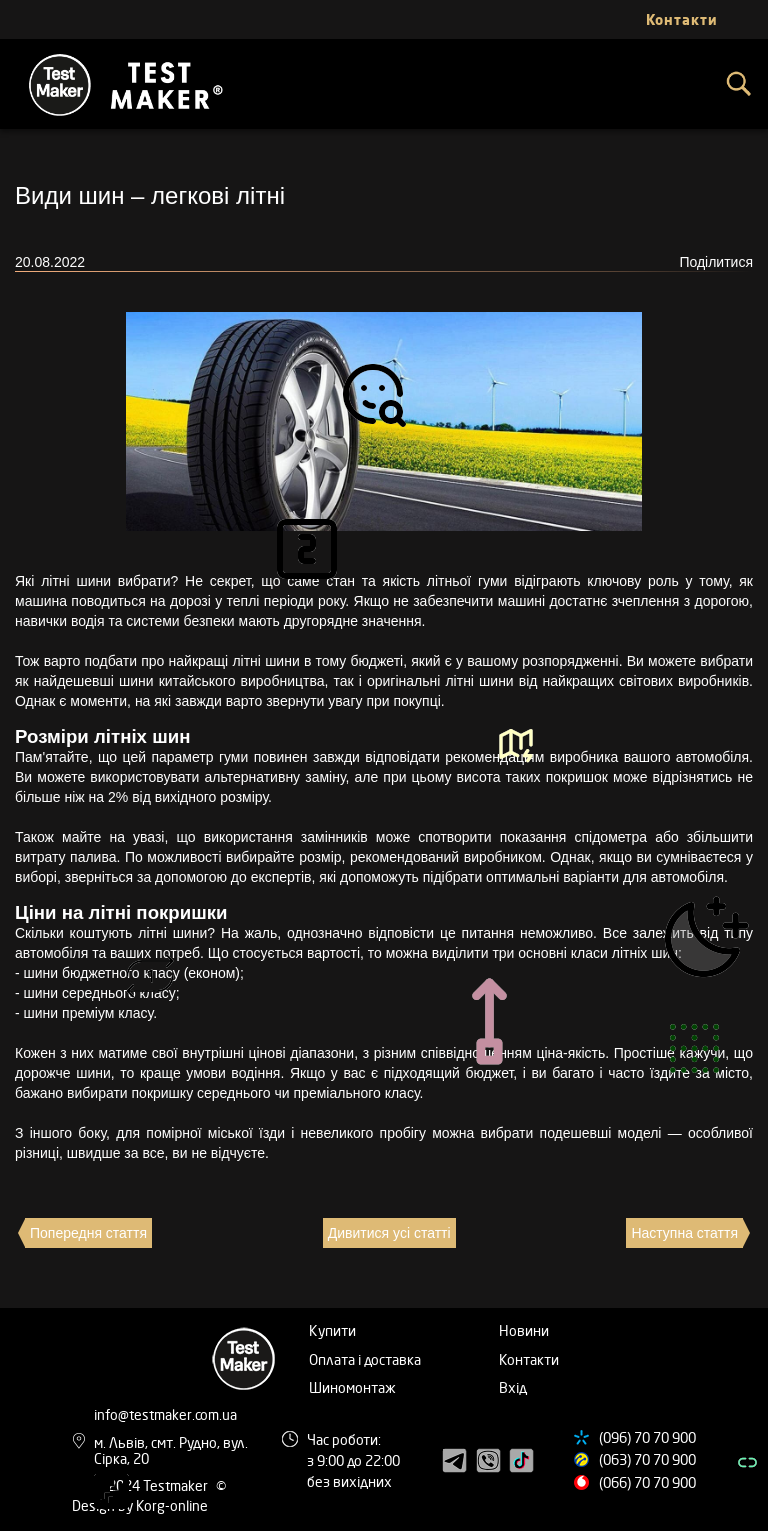  I want to click on search for emotions or mood filters, so click(373, 394).